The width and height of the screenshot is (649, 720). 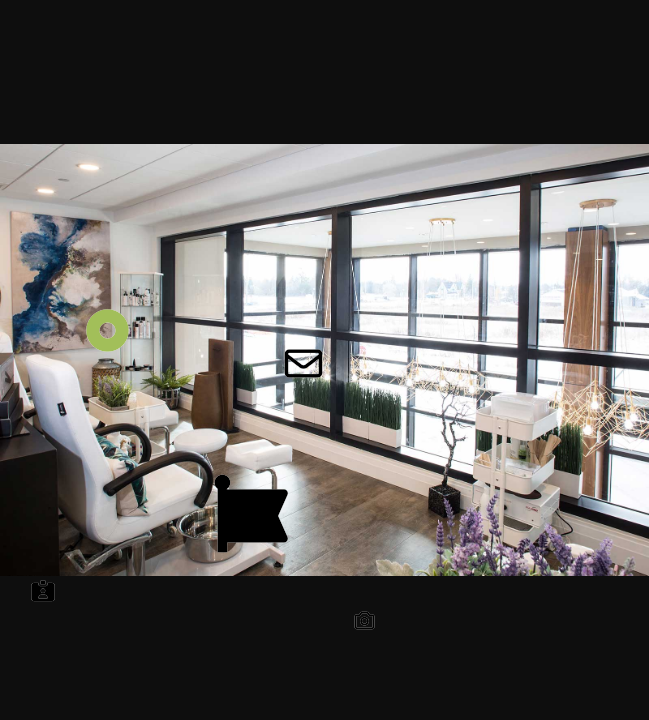 I want to click on open your inbox or email messages, so click(x=303, y=363).